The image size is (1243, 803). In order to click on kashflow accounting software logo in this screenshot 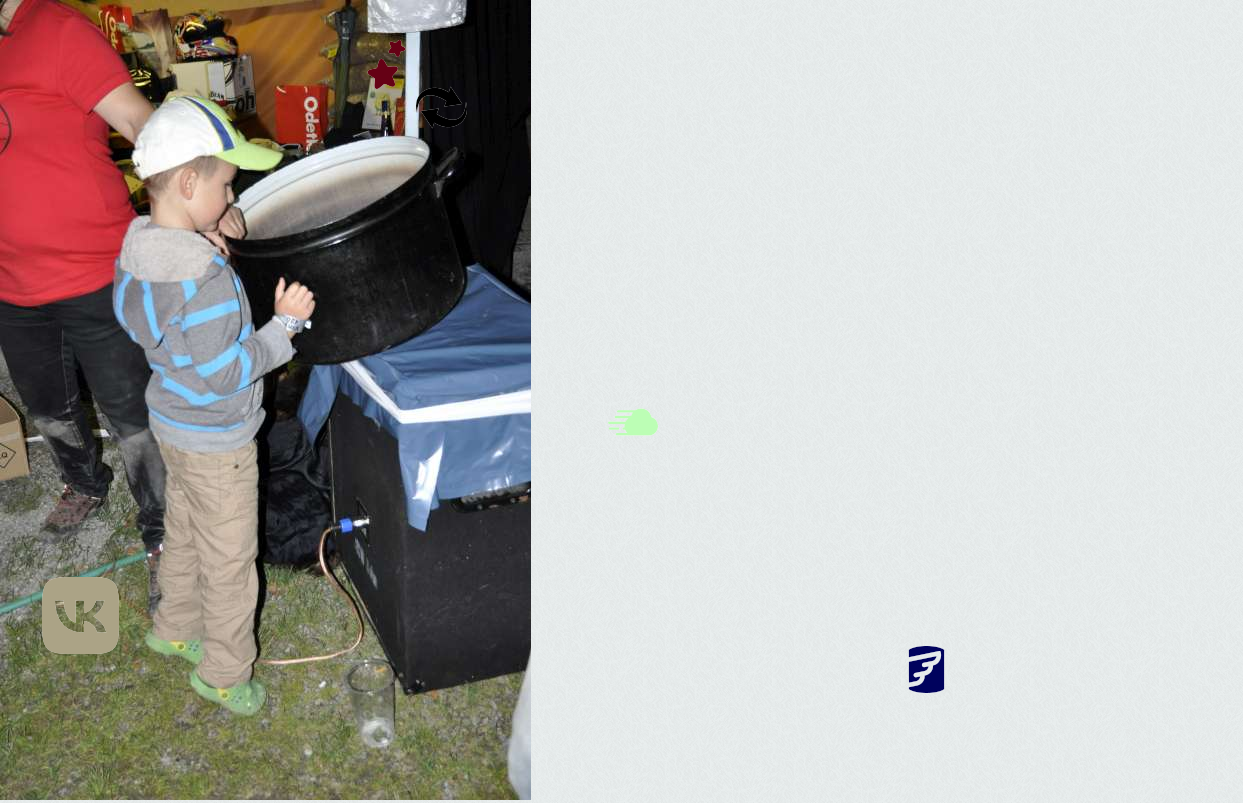, I will do `click(441, 107)`.